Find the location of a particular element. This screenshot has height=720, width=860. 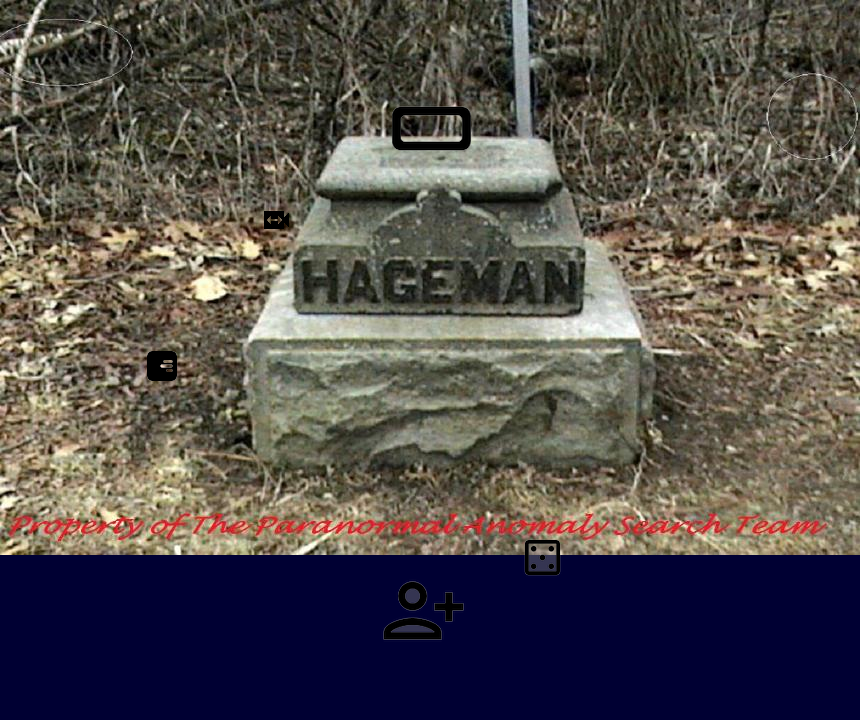

switch between front and rear camera during video recording is located at coordinates (277, 220).